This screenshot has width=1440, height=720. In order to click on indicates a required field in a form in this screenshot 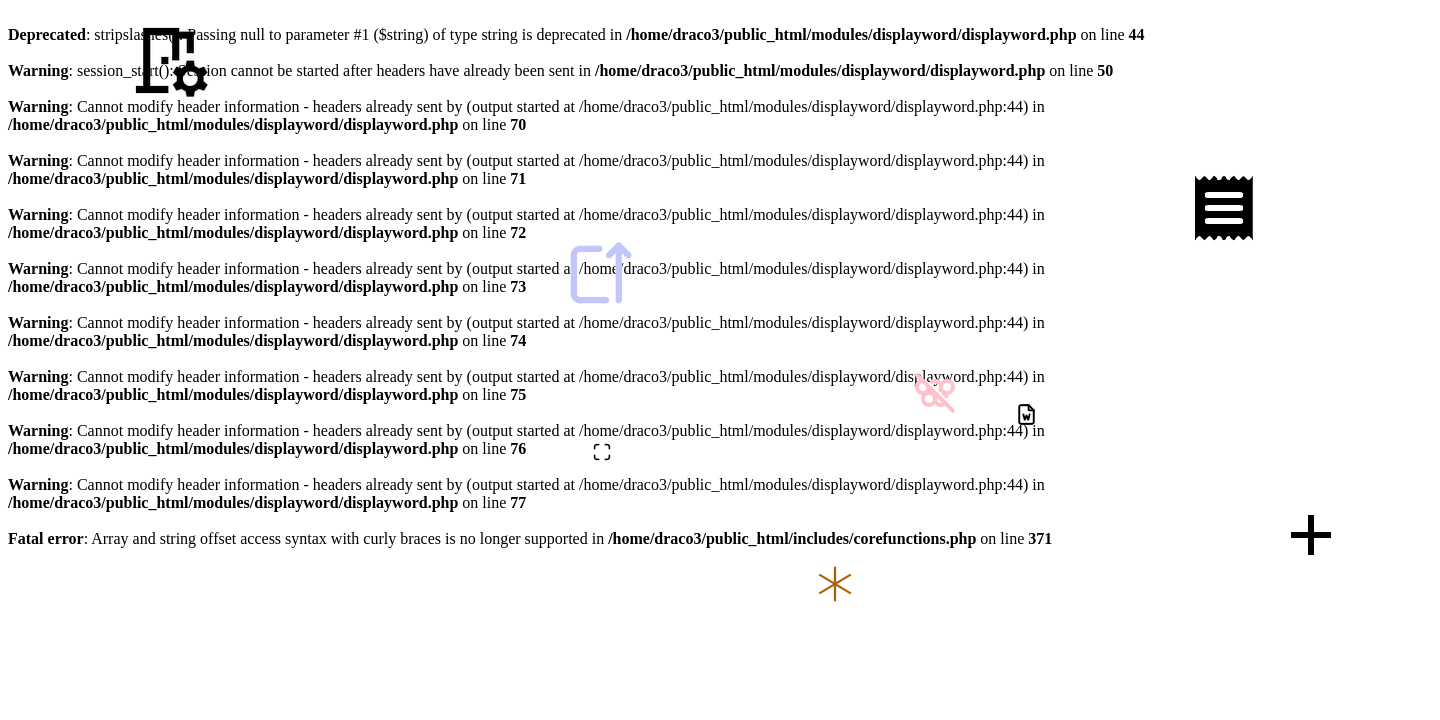, I will do `click(835, 584)`.